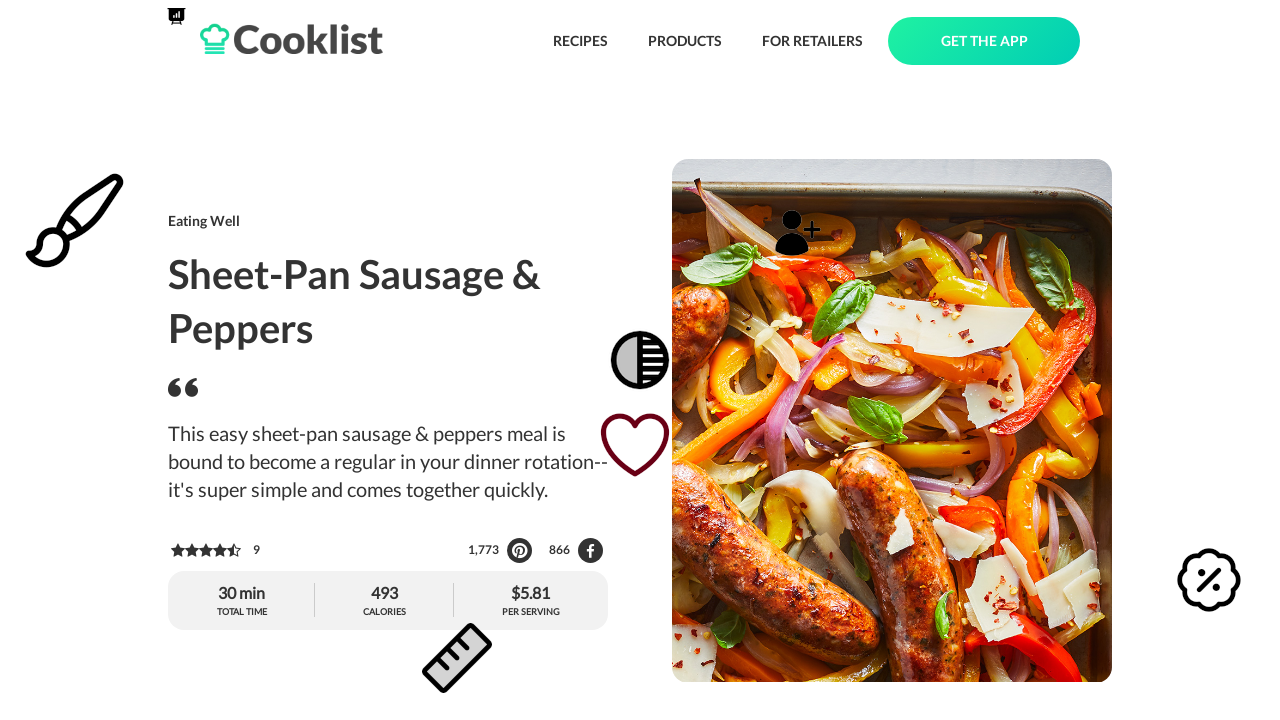 The height and width of the screenshot is (720, 1280). Describe the element at coordinates (635, 445) in the screenshot. I see `add item to favorites` at that location.